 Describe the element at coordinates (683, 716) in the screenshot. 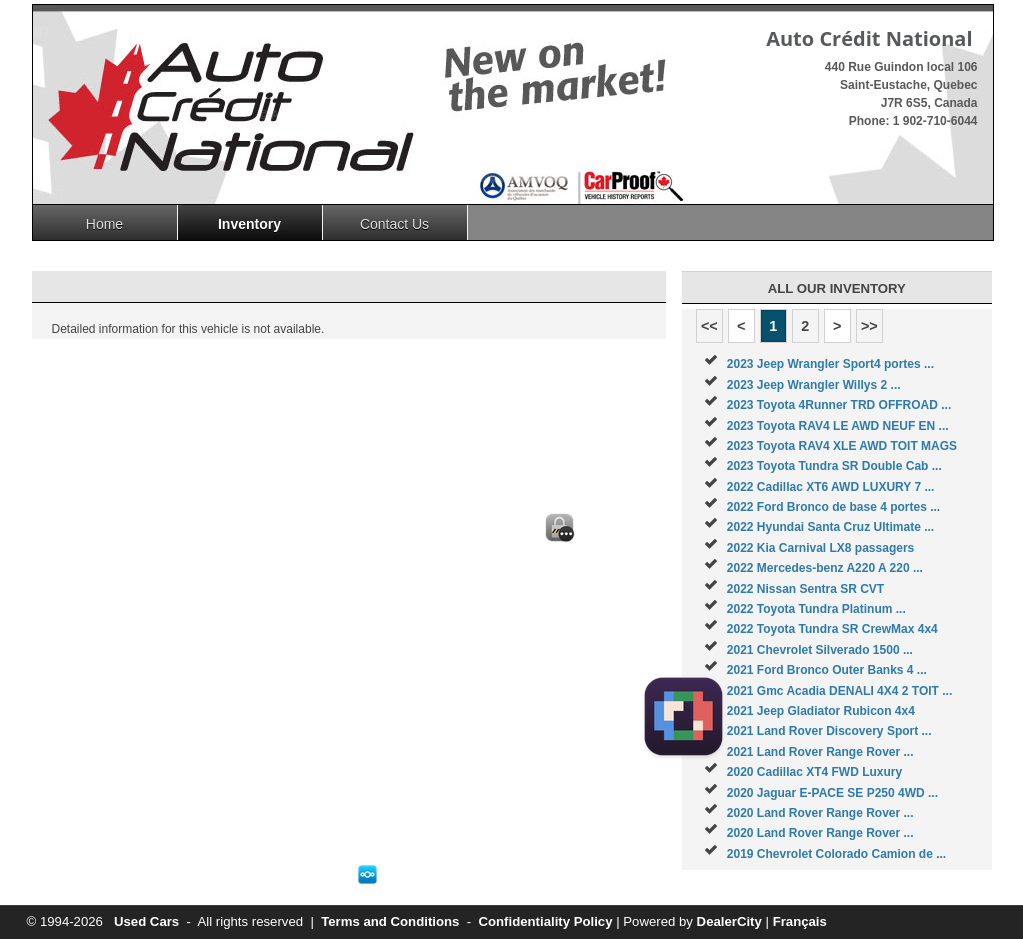

I see `open pixelorama pixel art editor` at that location.